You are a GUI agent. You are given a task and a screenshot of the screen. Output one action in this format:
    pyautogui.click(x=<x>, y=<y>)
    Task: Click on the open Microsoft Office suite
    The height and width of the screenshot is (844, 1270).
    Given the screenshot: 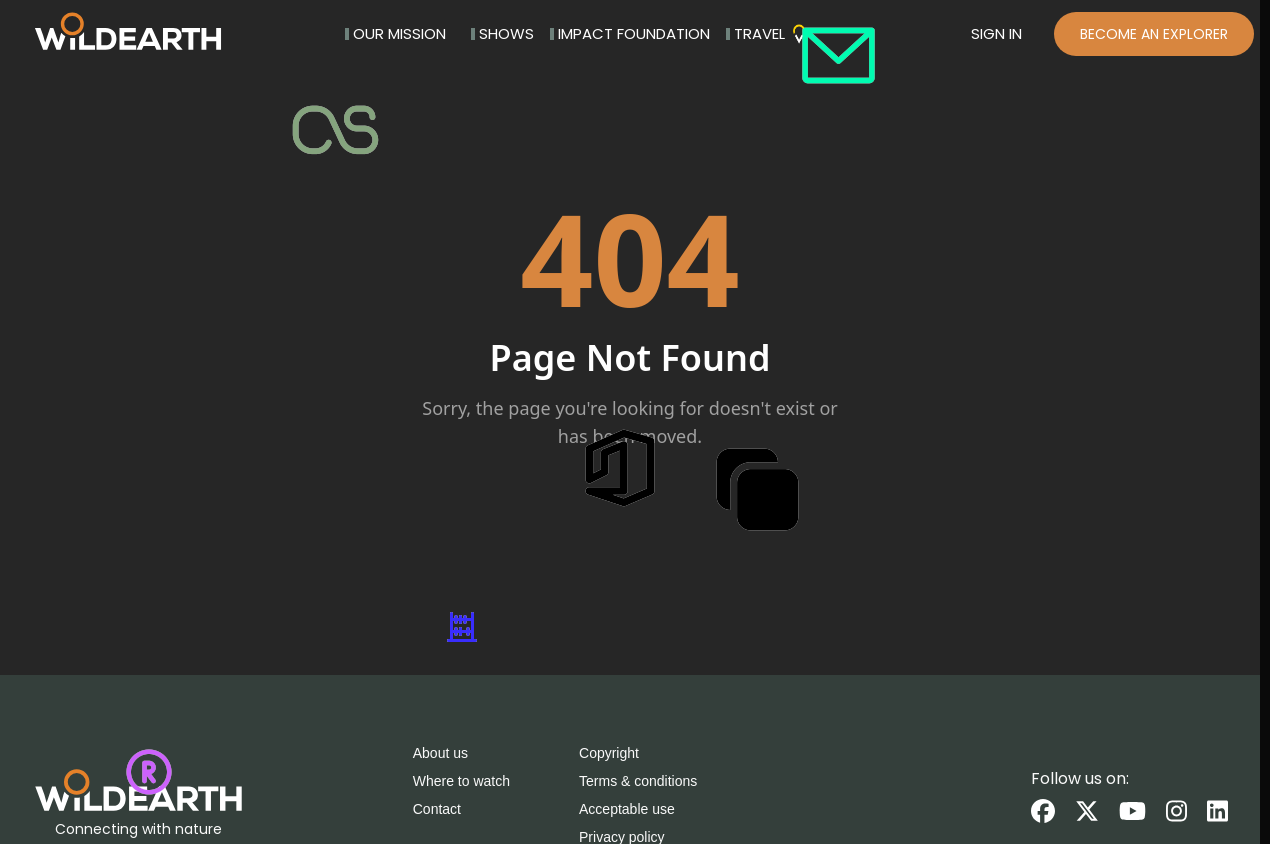 What is the action you would take?
    pyautogui.click(x=620, y=468)
    